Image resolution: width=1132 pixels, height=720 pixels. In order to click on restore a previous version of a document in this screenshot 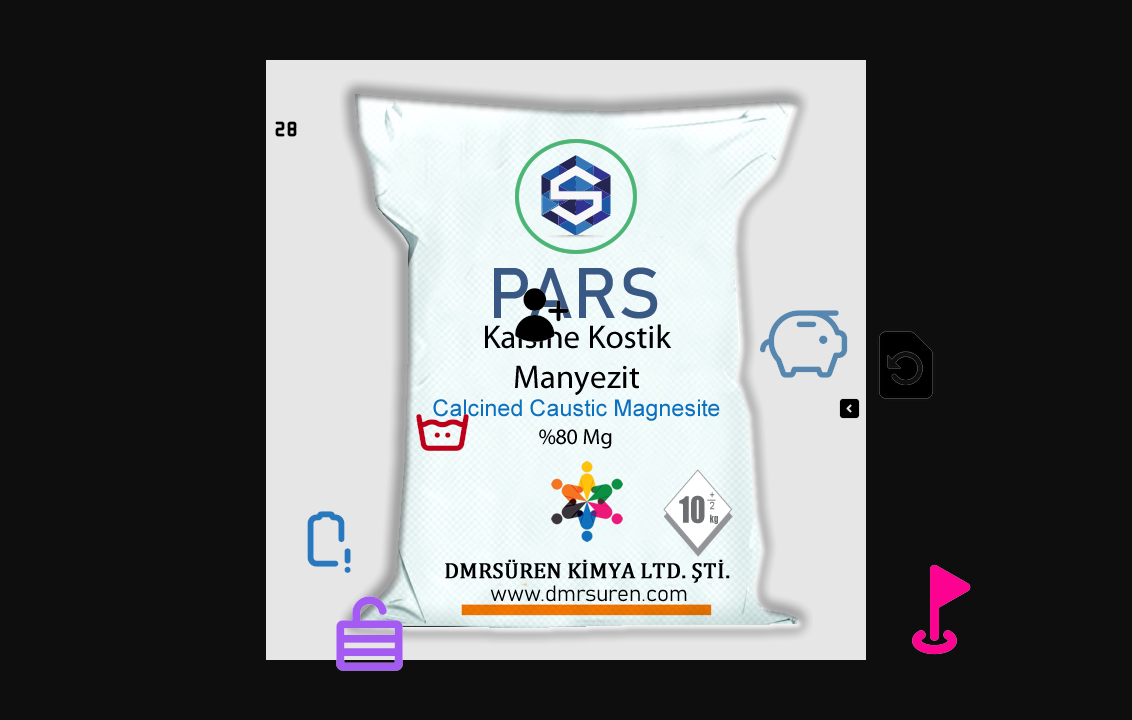, I will do `click(906, 365)`.